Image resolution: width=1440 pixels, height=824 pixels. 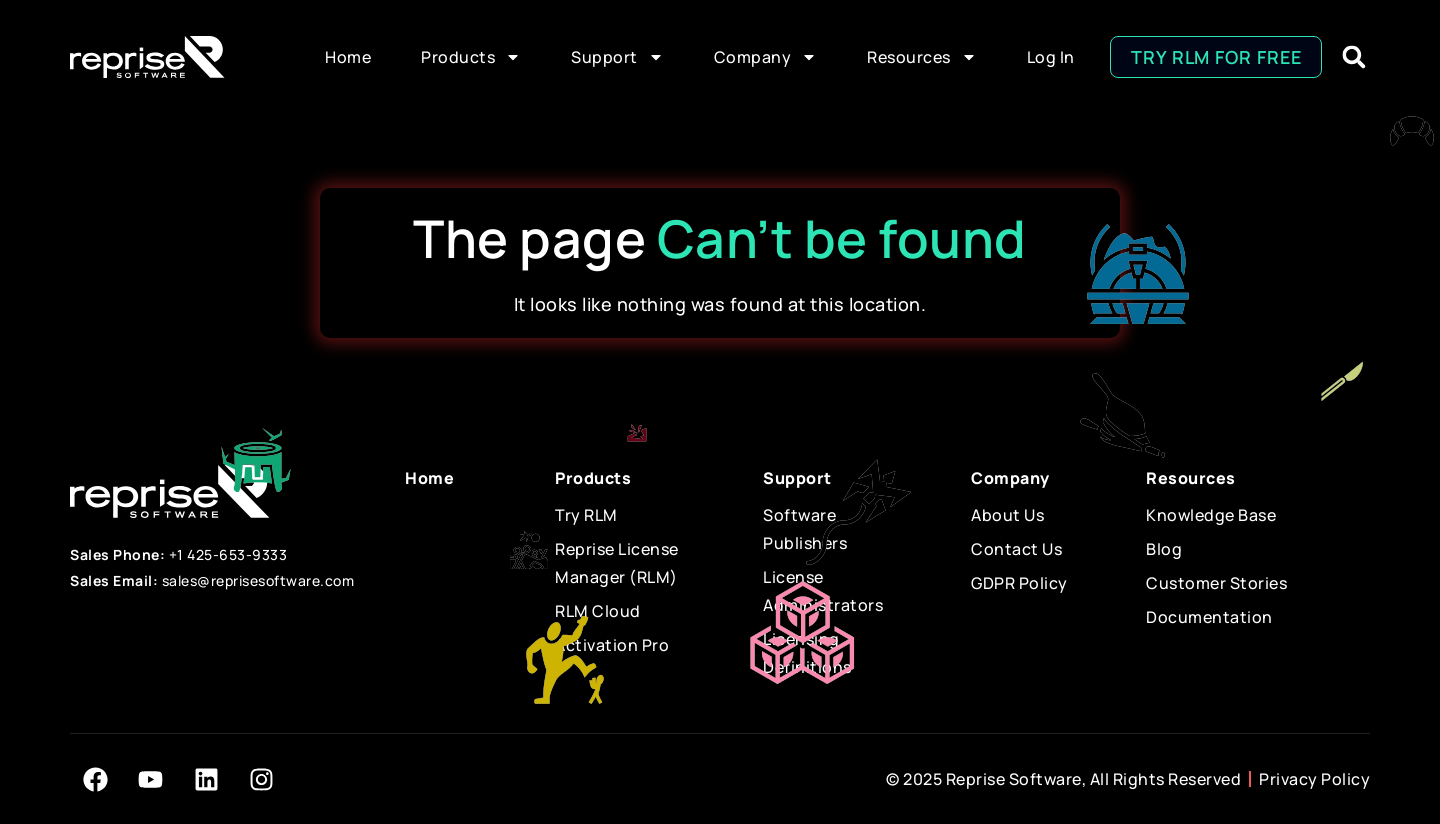 What do you see at coordinates (859, 511) in the screenshot?
I see `equip grappling hook ability` at bounding box center [859, 511].